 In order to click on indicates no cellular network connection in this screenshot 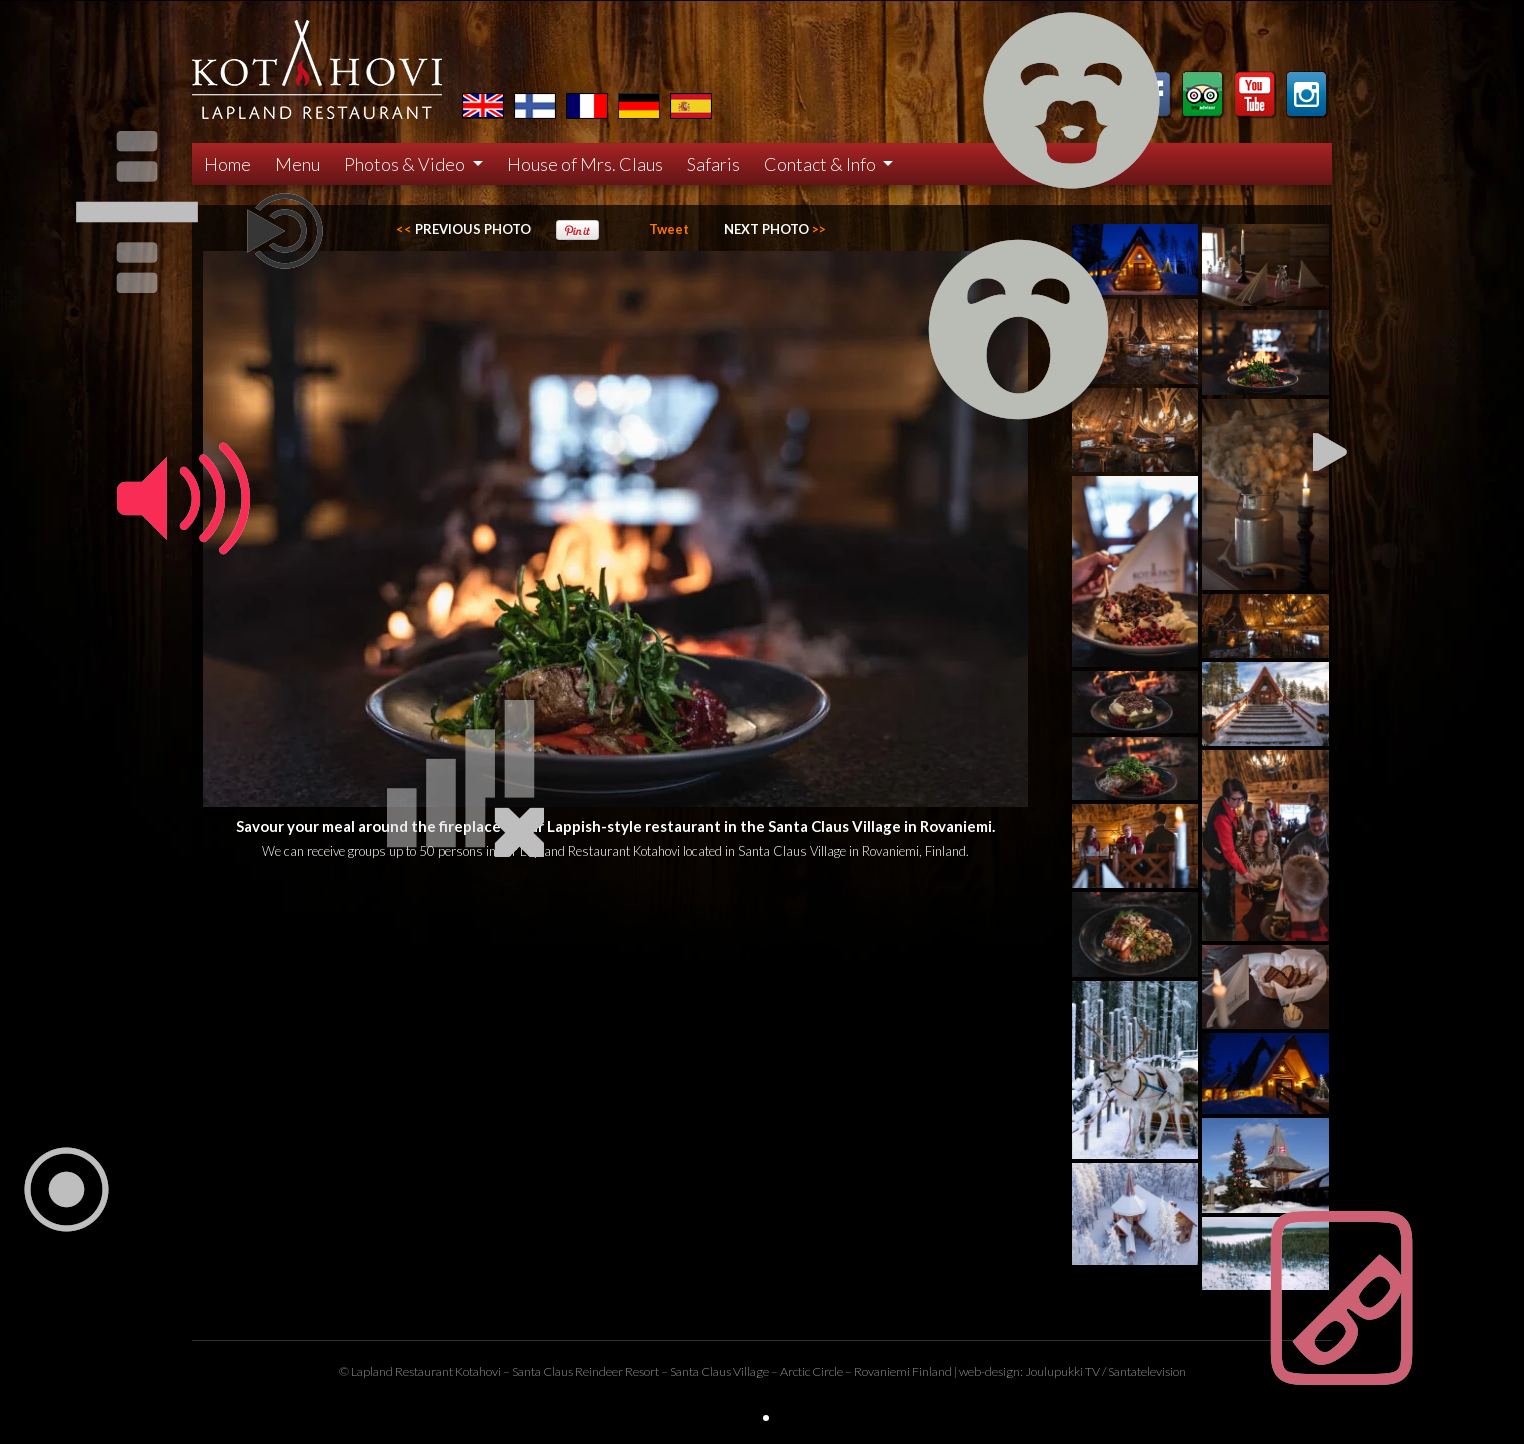, I will do `click(465, 778)`.